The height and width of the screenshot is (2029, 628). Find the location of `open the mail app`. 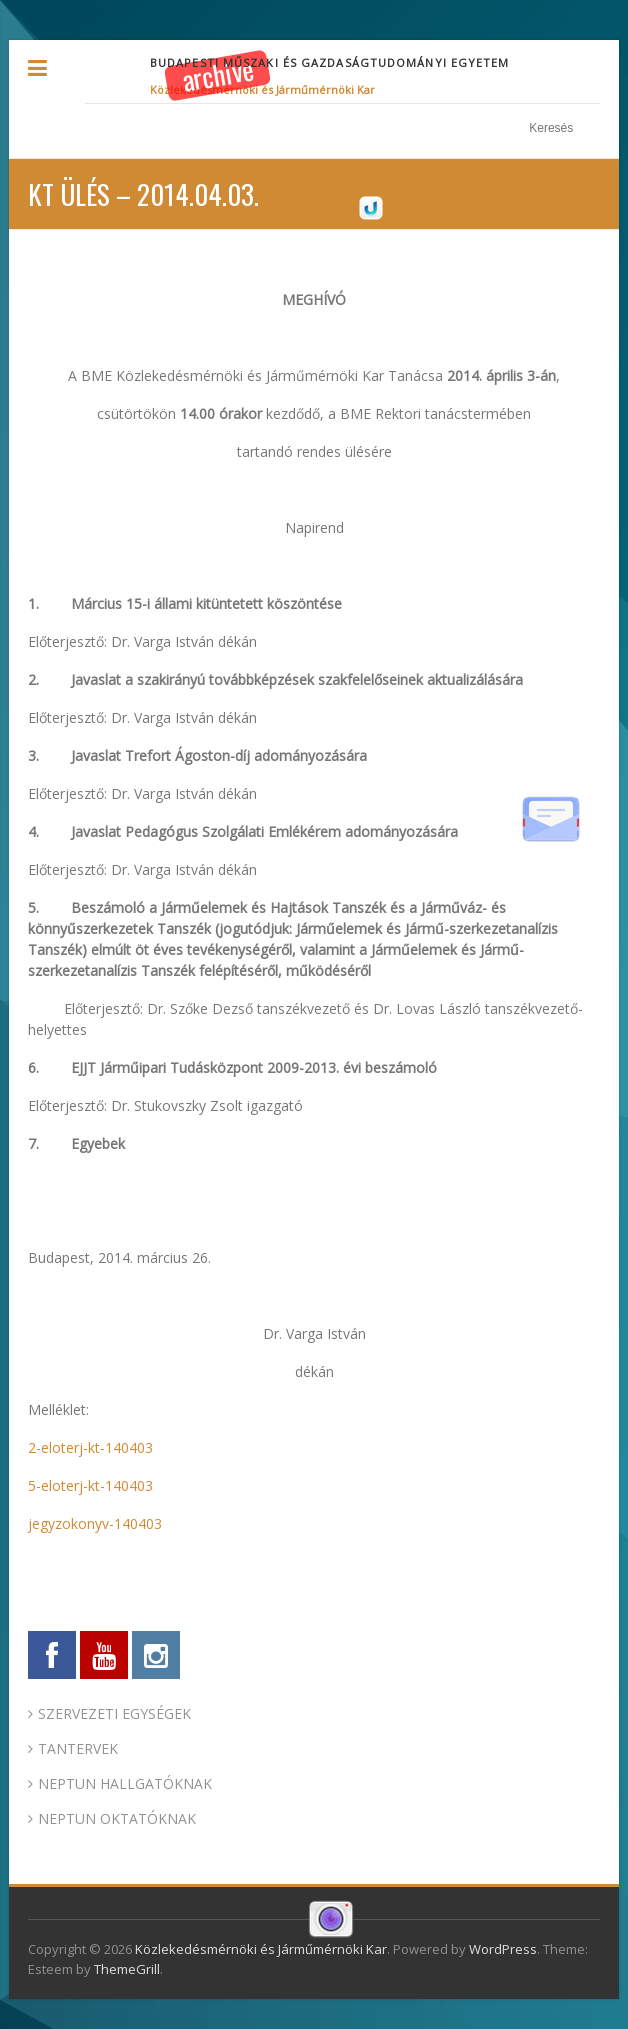

open the mail app is located at coordinates (551, 819).